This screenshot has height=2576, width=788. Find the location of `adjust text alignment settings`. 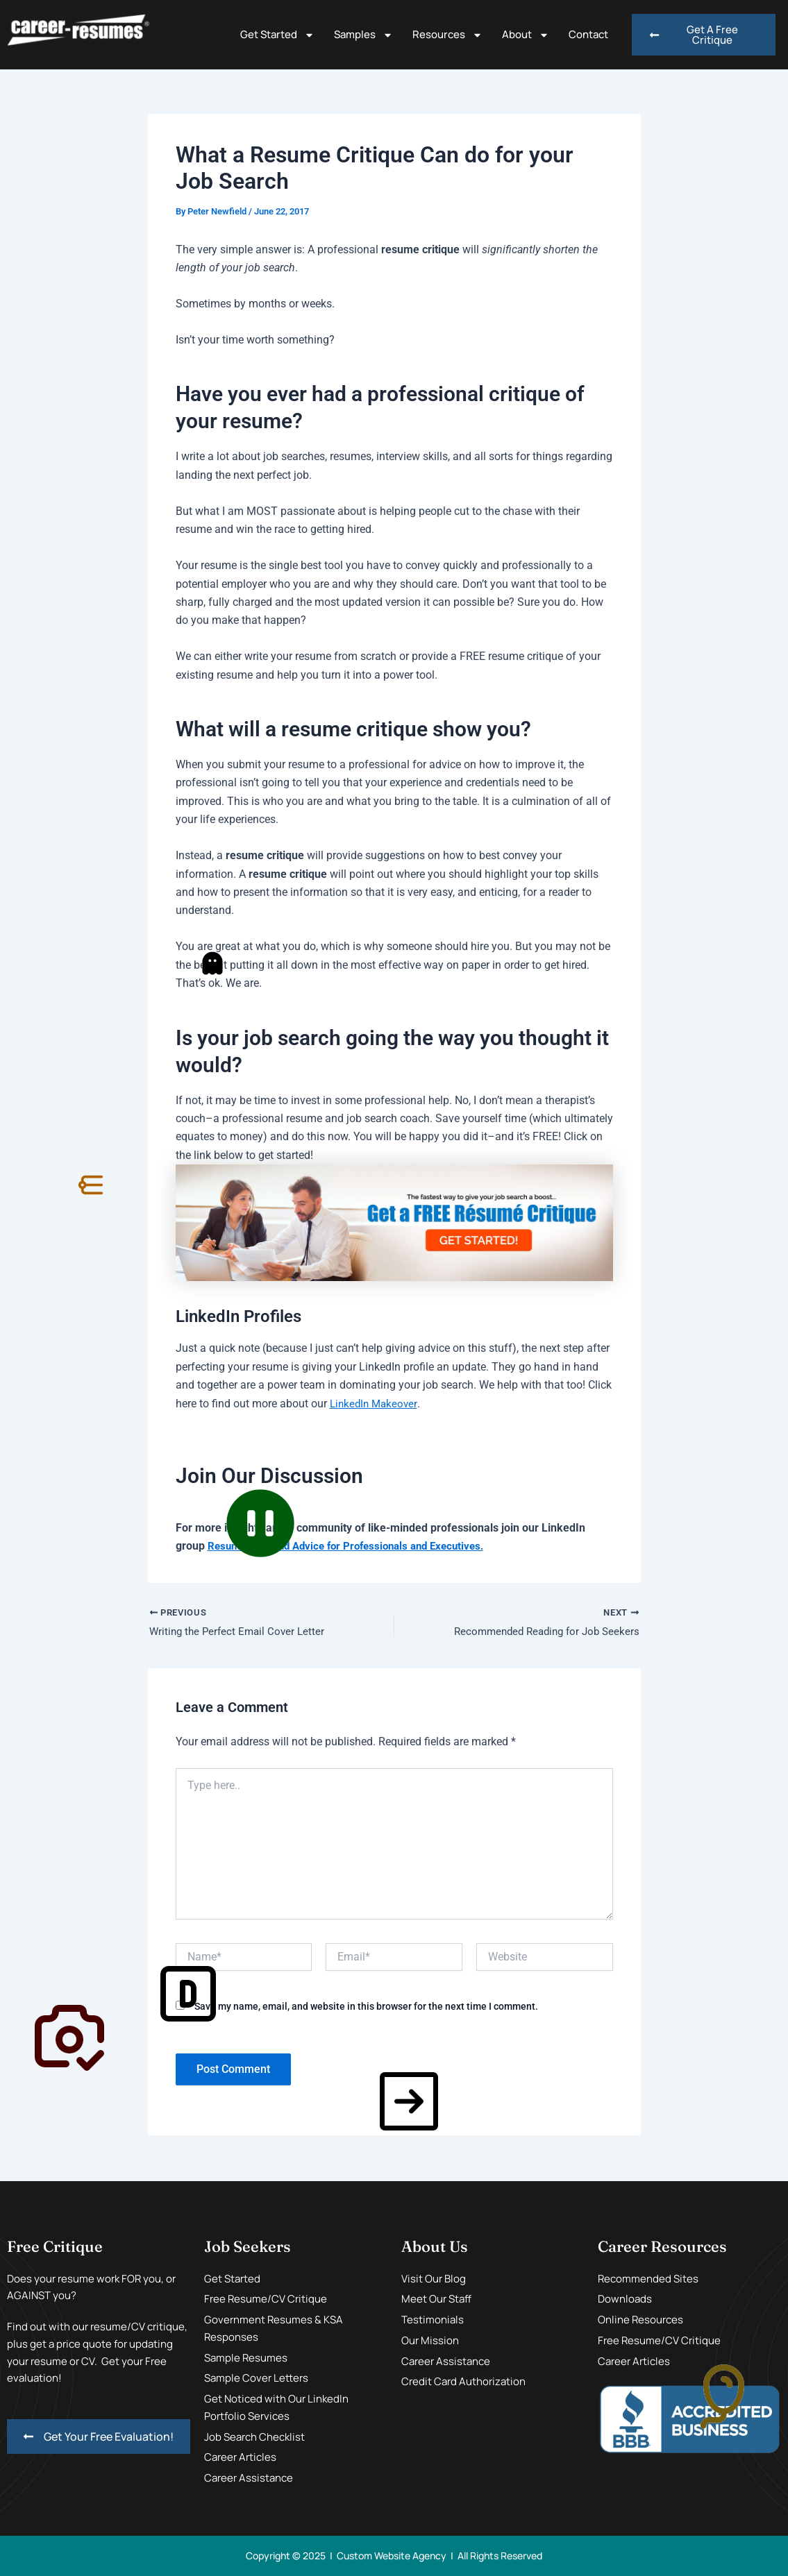

adjust text alignment settings is located at coordinates (90, 1185).